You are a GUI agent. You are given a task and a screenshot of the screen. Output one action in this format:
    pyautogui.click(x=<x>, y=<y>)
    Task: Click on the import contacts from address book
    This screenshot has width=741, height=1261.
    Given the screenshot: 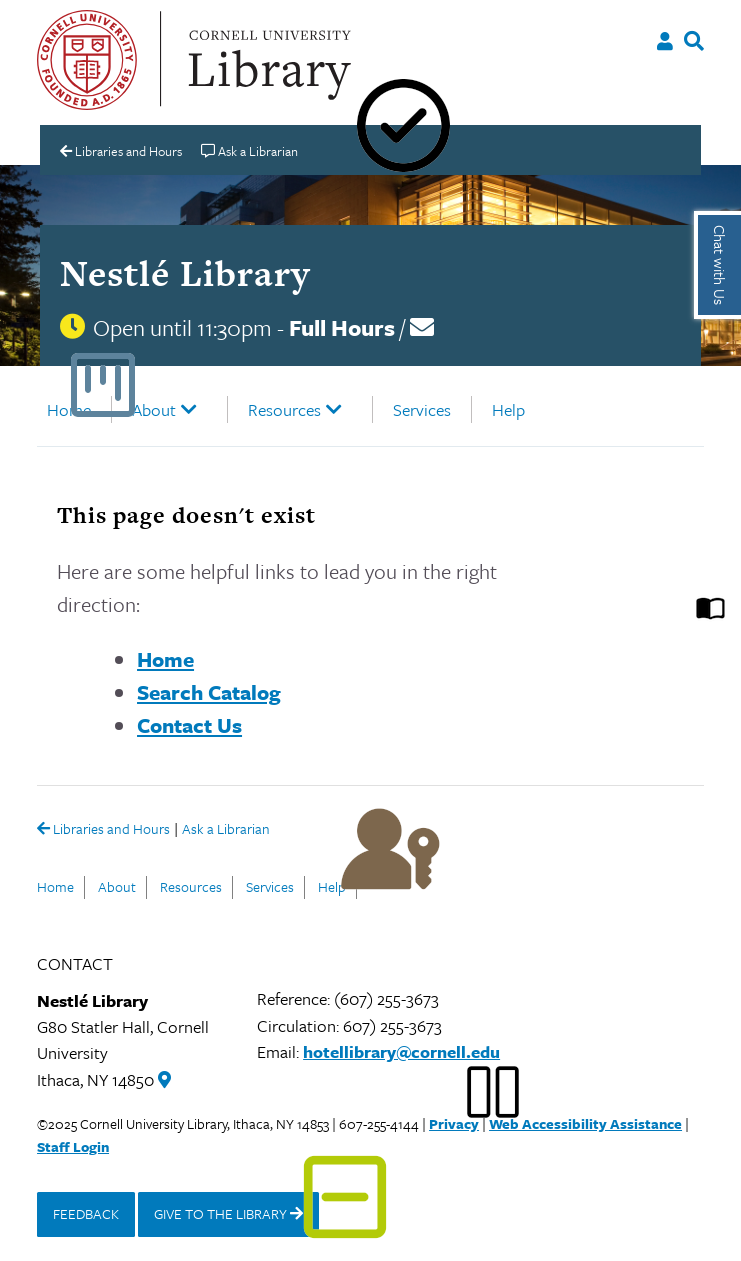 What is the action you would take?
    pyautogui.click(x=710, y=607)
    